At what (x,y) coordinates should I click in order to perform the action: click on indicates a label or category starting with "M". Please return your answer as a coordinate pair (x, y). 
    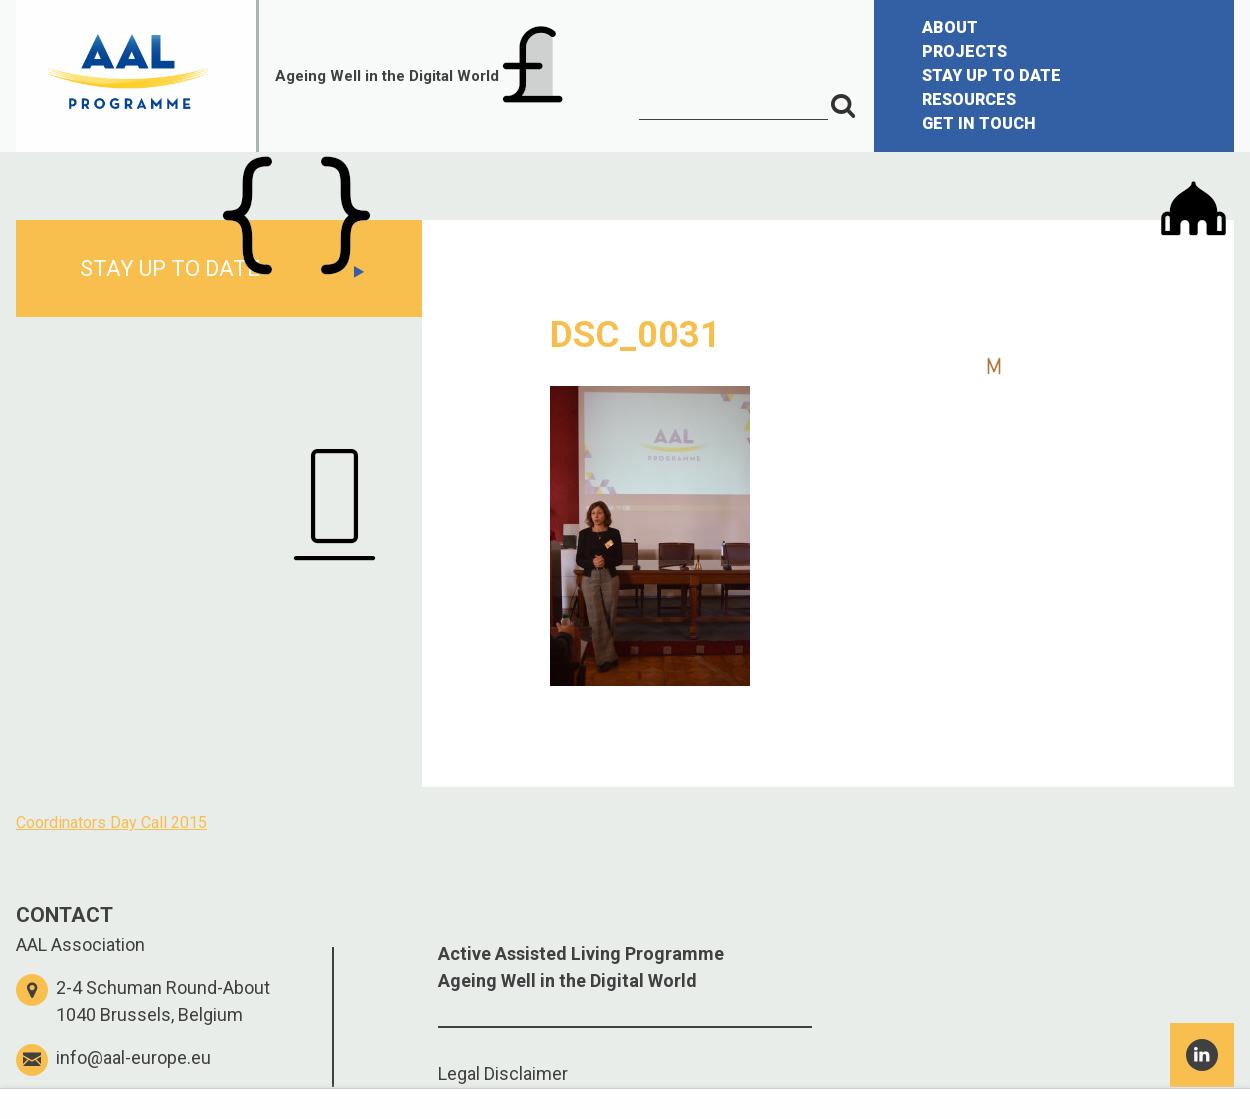
    Looking at the image, I should click on (994, 366).